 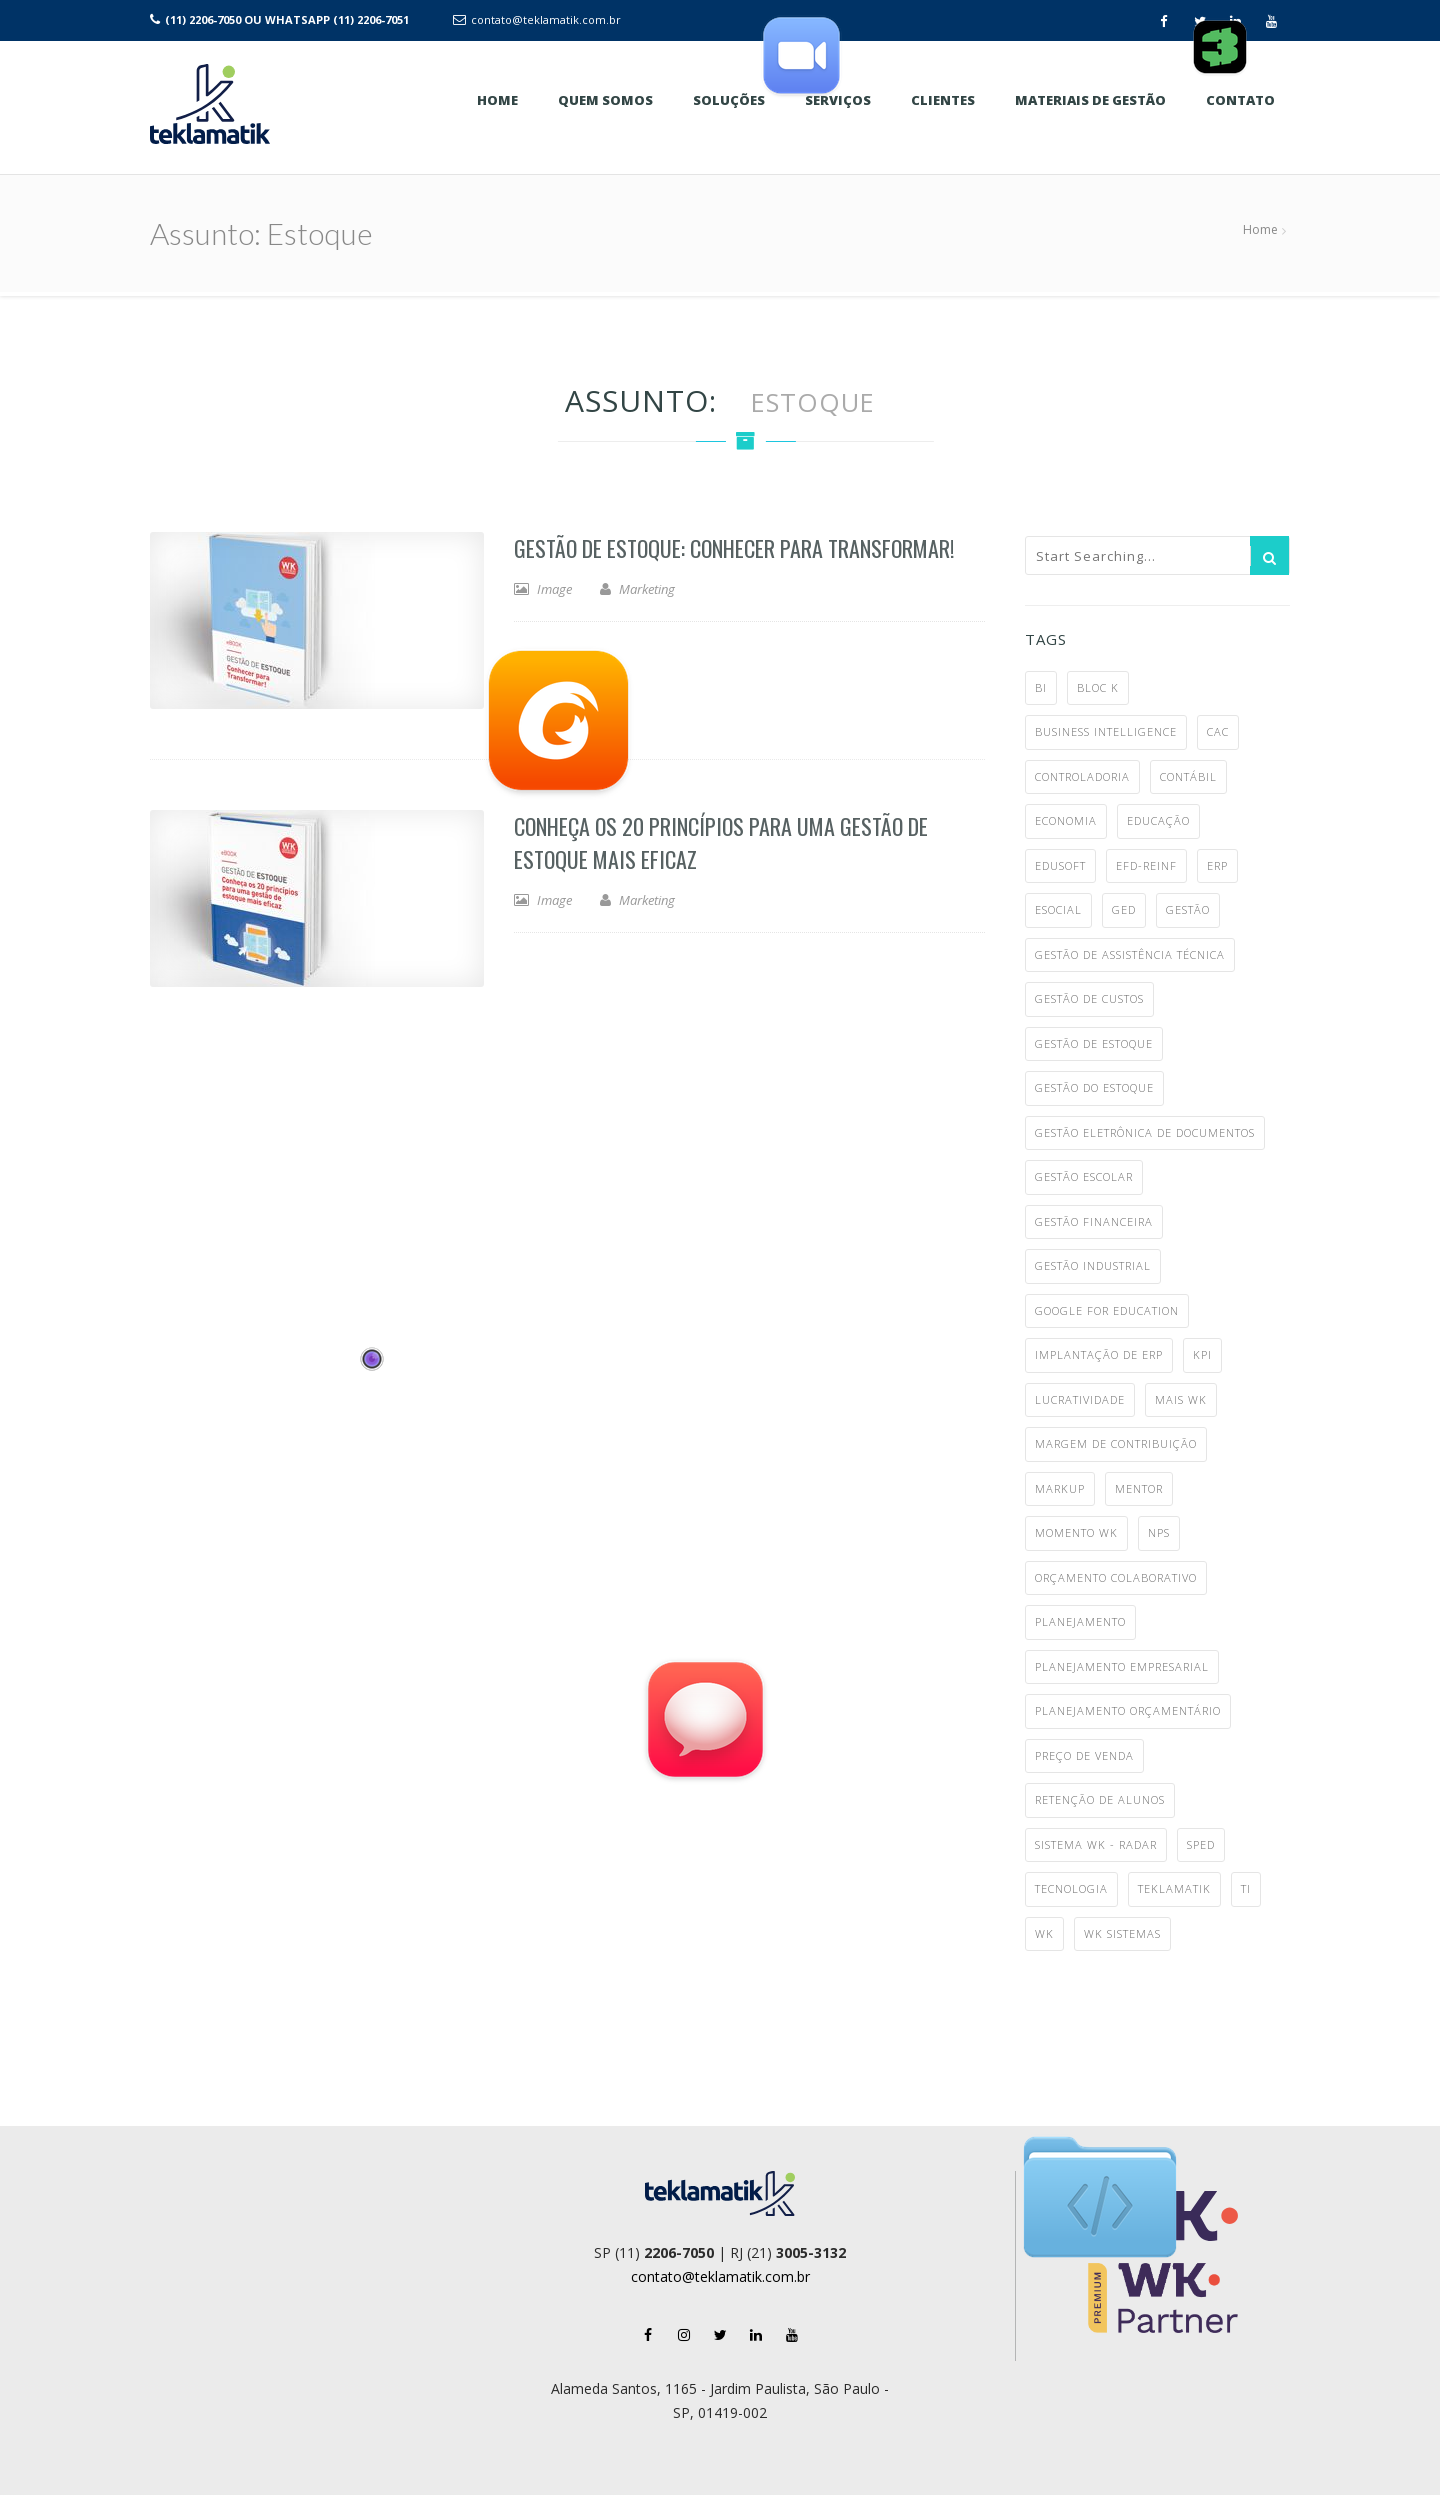 I want to click on open your code projects folder, so click(x=1100, y=2197).